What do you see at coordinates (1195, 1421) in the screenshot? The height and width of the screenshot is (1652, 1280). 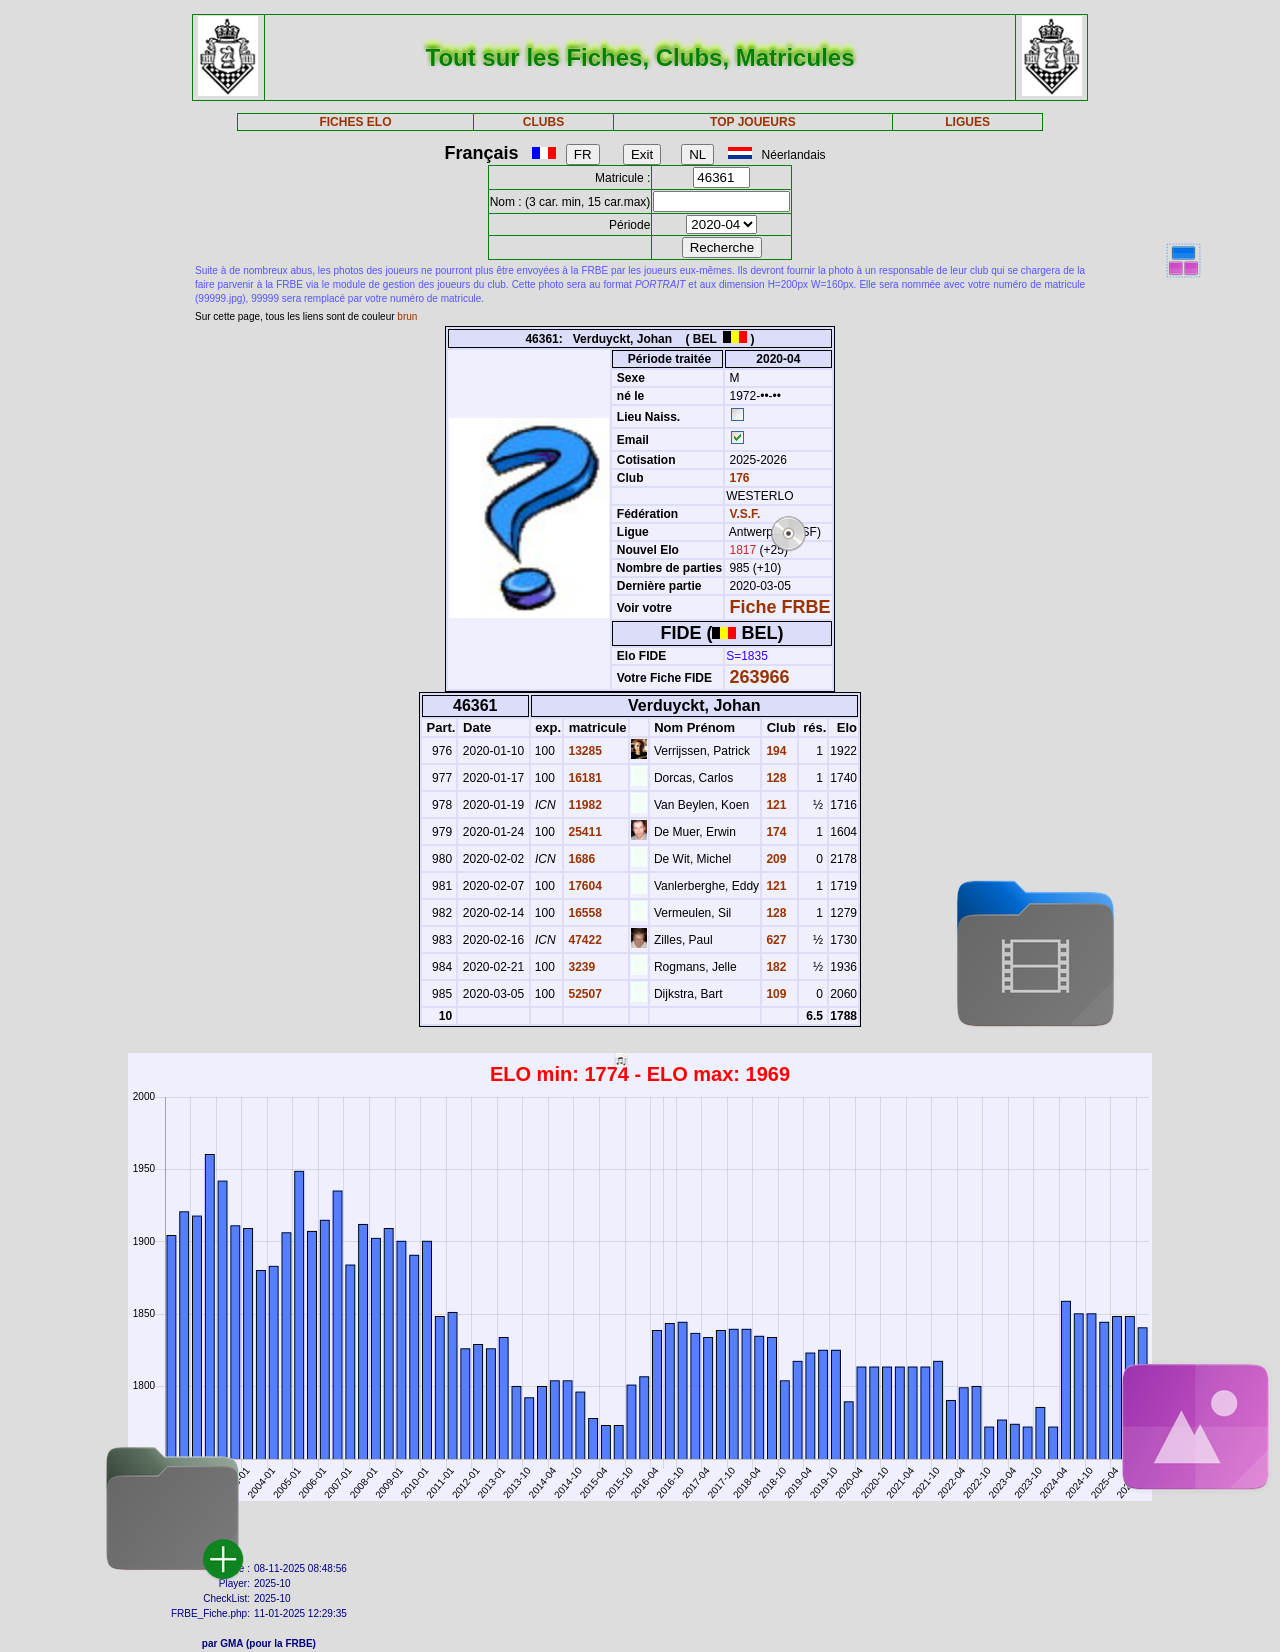 I see `open an image file` at bounding box center [1195, 1421].